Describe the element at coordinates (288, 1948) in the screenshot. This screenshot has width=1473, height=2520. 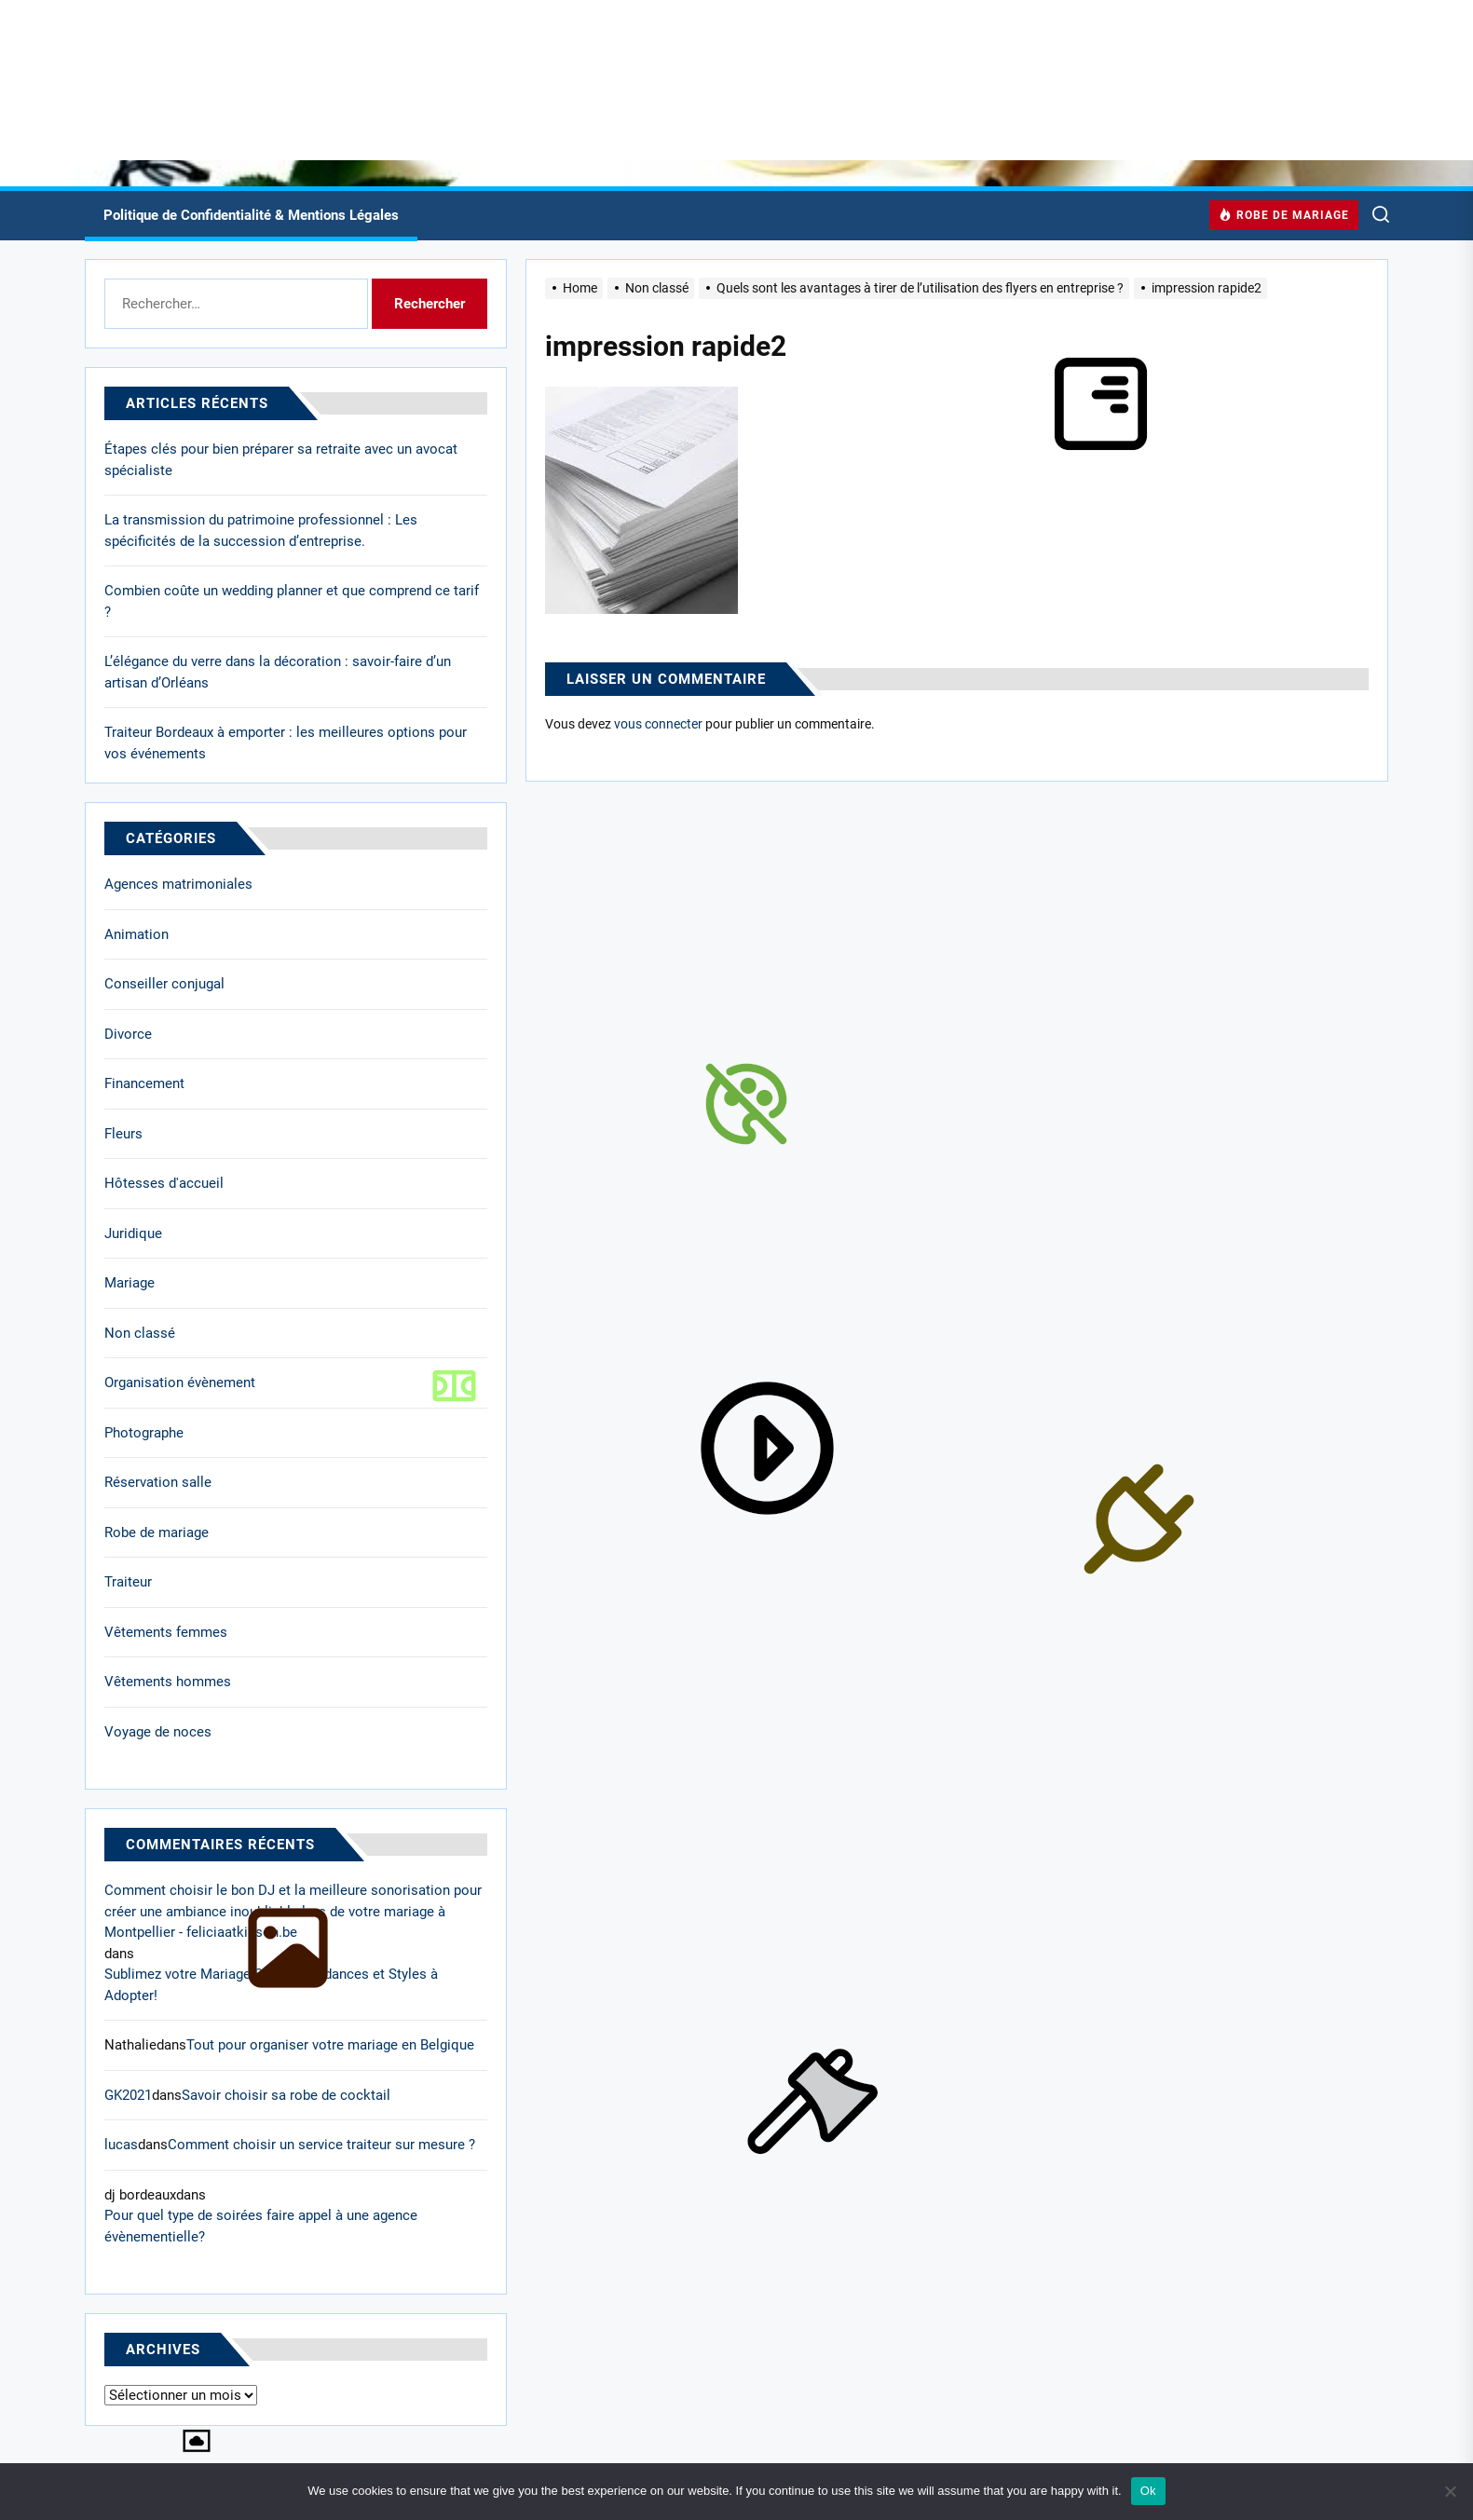
I see `view photos or images` at that location.